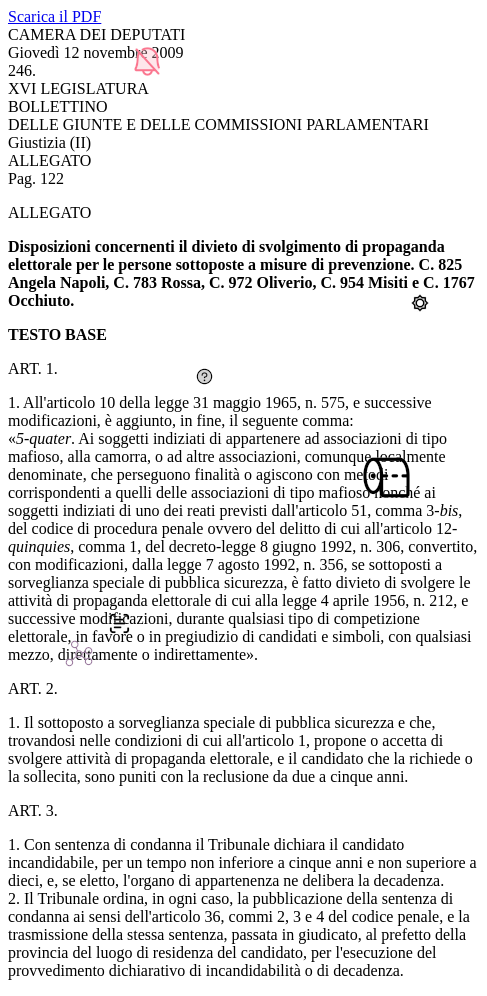 The image size is (487, 996). I want to click on scan document to extract text, so click(119, 623).